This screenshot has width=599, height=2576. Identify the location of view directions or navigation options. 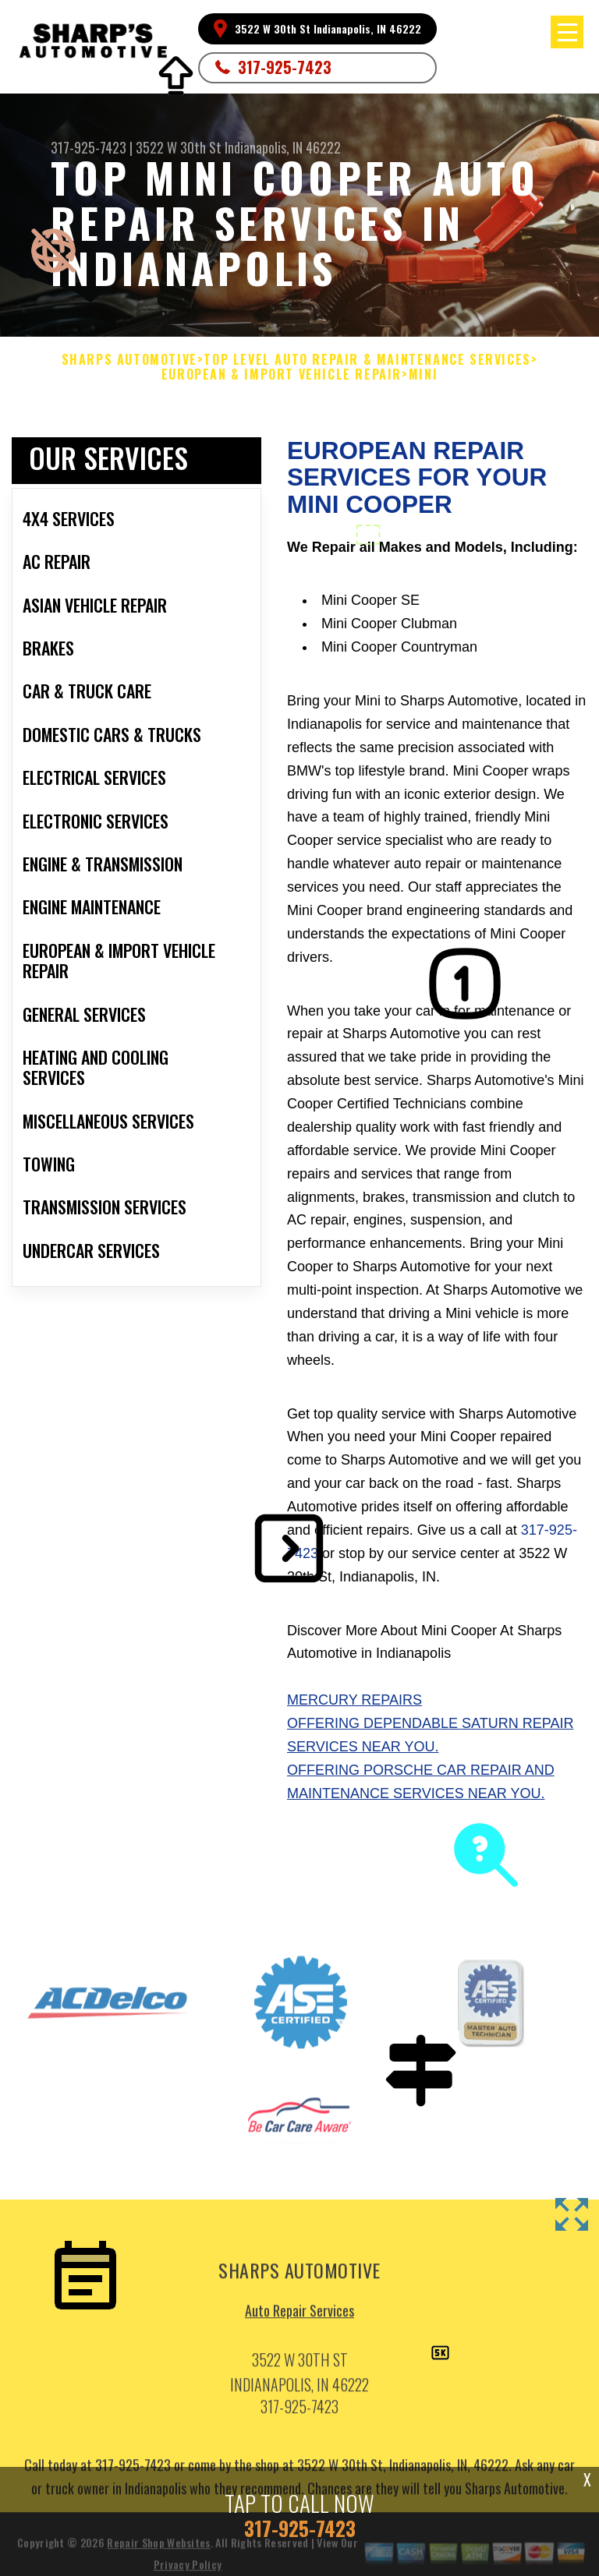
(420, 2070).